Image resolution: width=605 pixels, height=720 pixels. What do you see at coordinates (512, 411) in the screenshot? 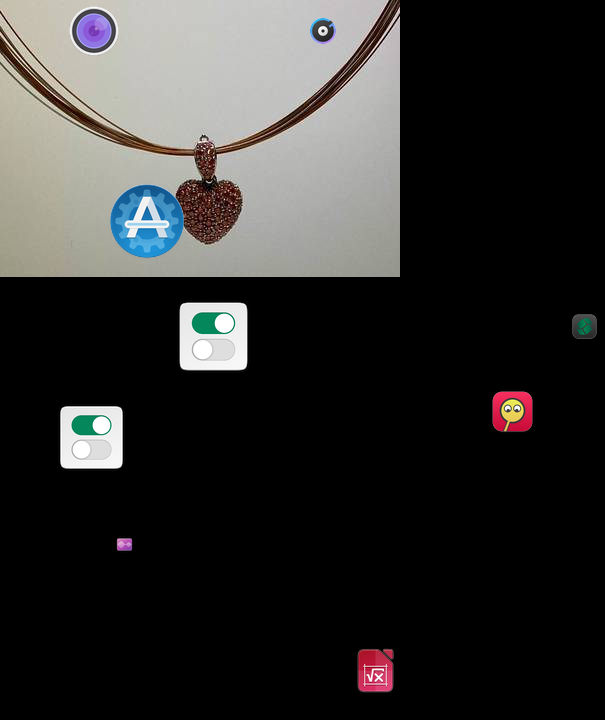
I see `launch i2pd anonymous network router` at bounding box center [512, 411].